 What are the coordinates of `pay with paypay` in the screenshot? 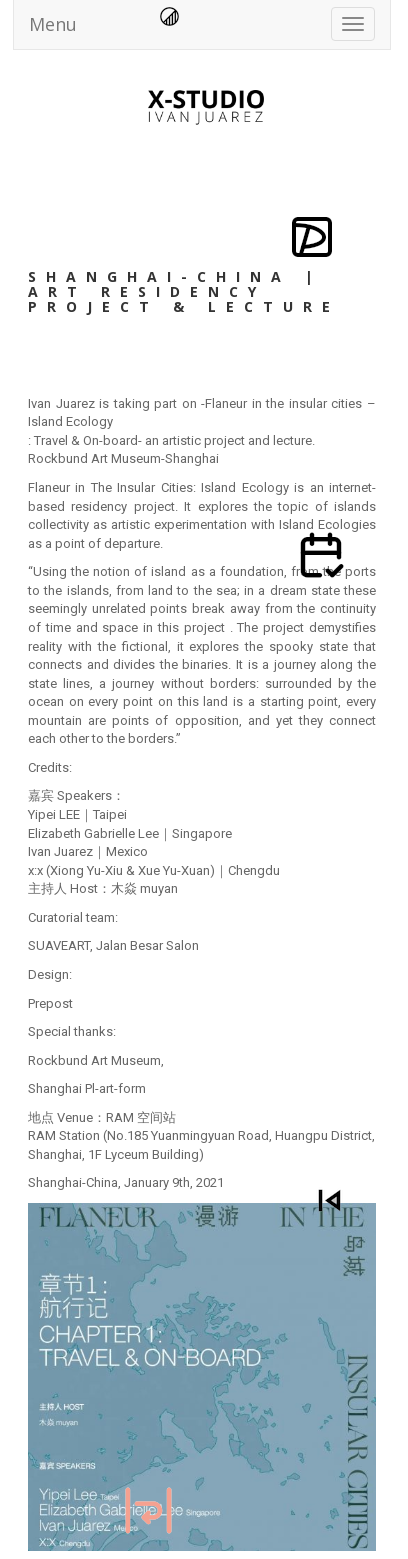 It's located at (312, 237).